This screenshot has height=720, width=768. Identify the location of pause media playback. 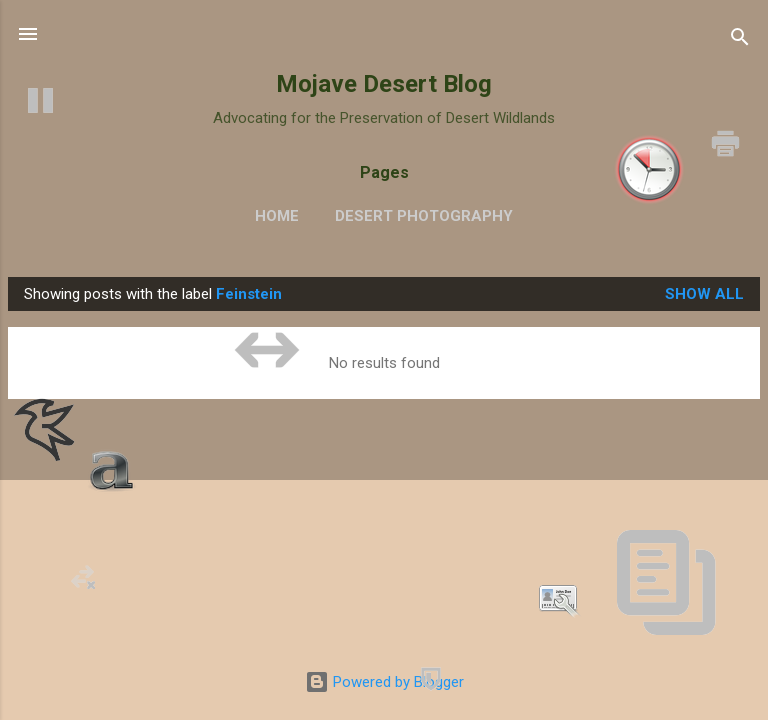
(40, 100).